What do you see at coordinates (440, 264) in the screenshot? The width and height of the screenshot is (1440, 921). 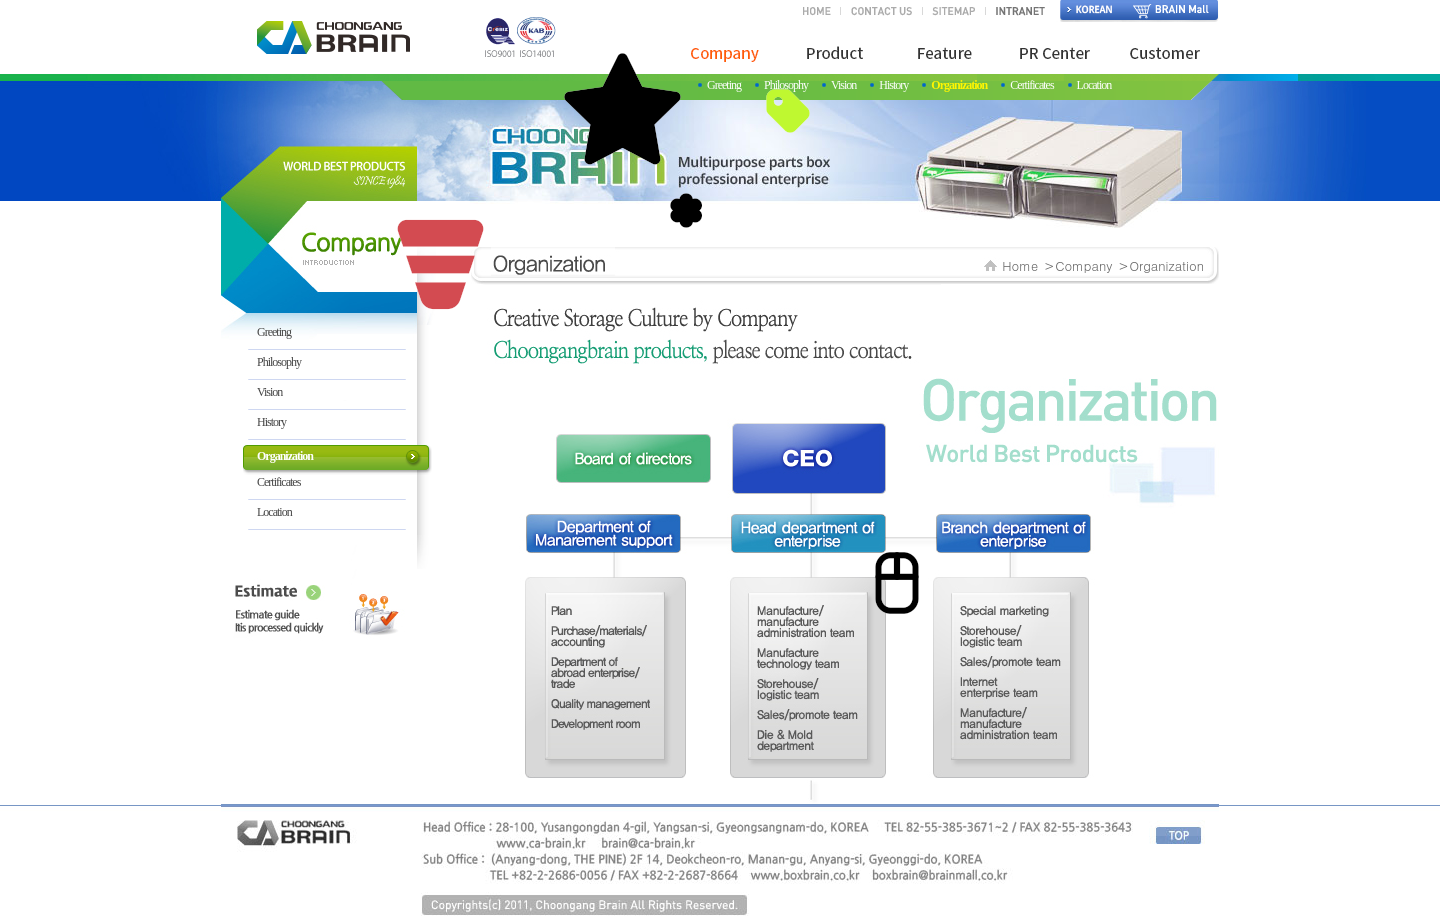 I see `view sales funnel analytics` at bounding box center [440, 264].